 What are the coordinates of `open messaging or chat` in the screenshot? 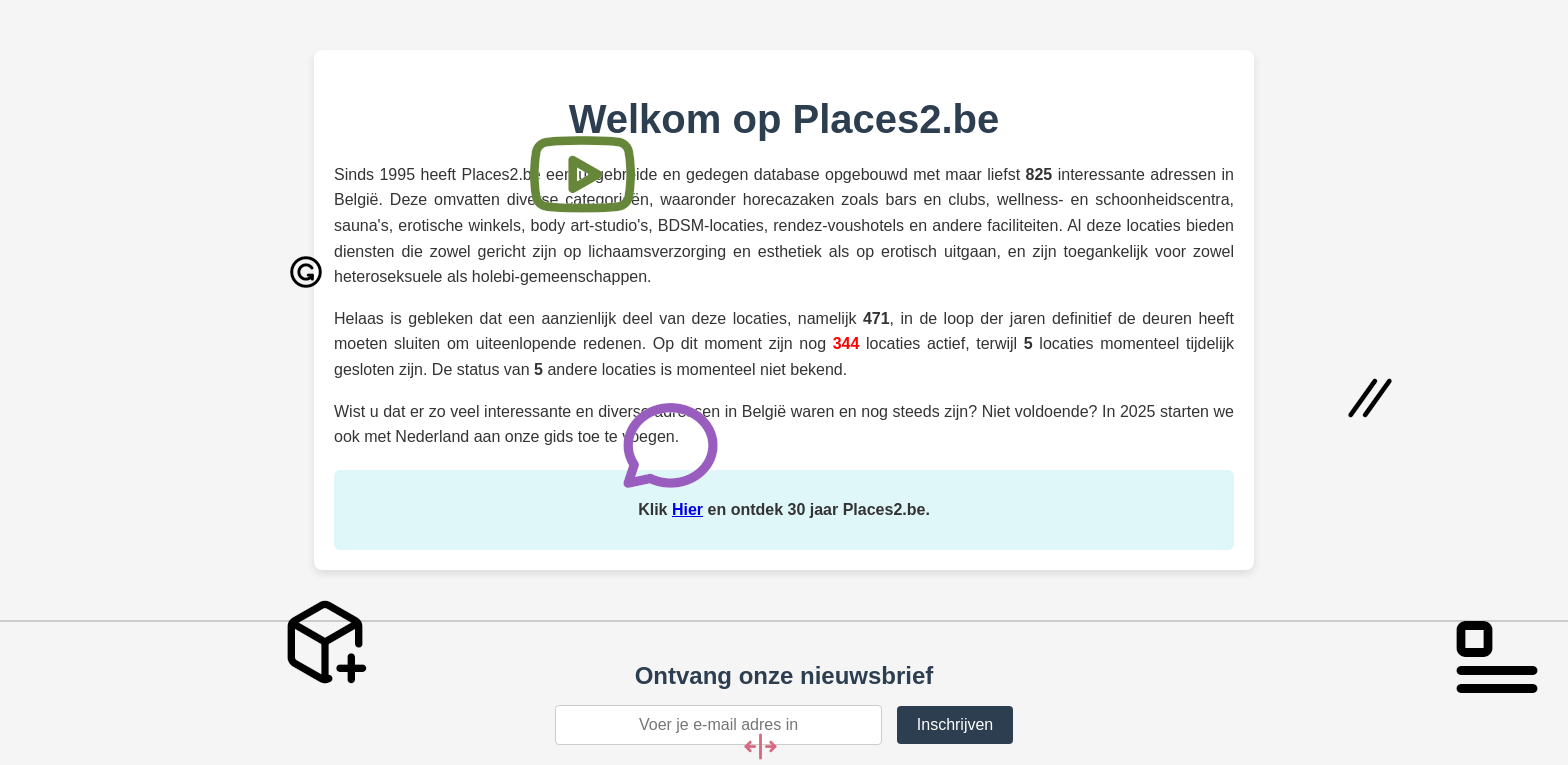 It's located at (670, 445).